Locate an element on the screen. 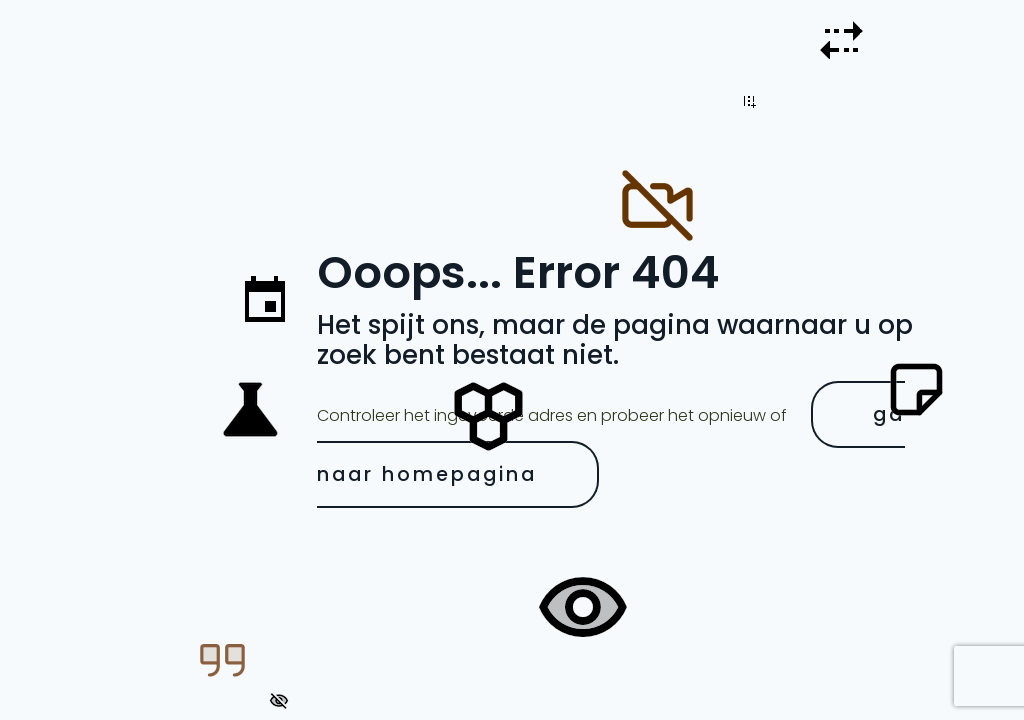  turn off camera or disable video is located at coordinates (657, 205).